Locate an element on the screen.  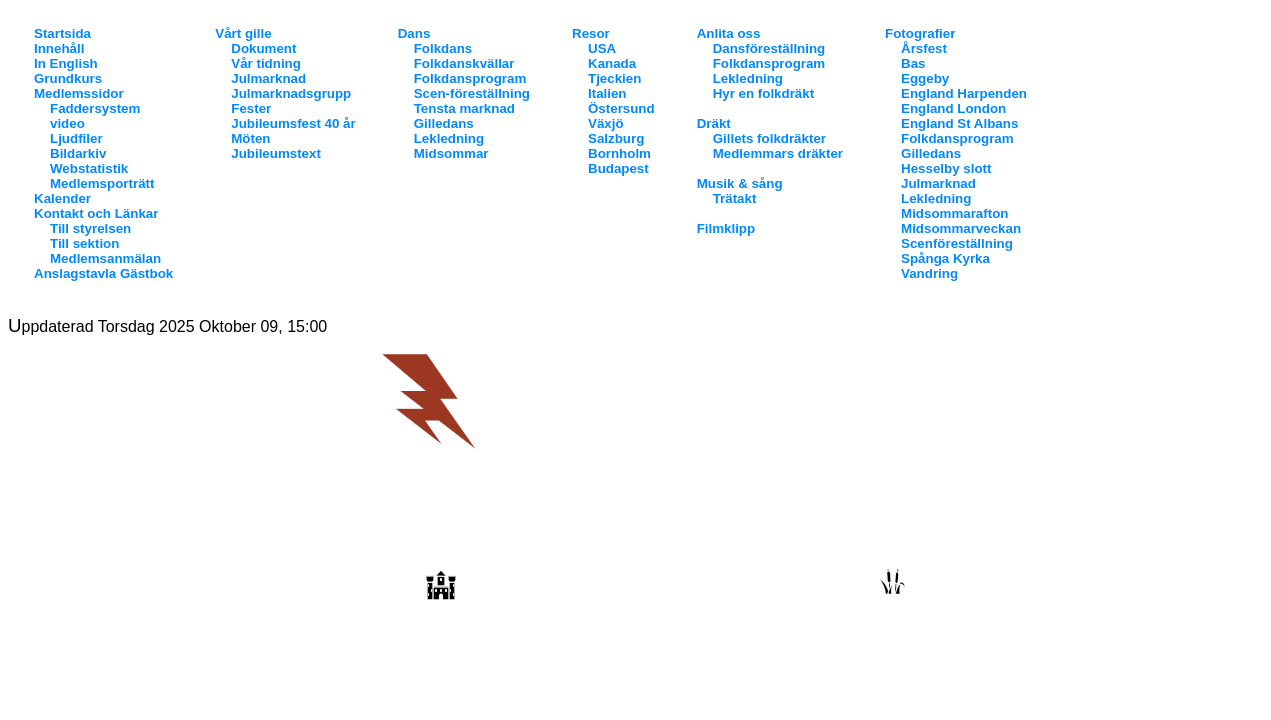
indicates a wetland or marsh environment in a game is located at coordinates (892, 581).